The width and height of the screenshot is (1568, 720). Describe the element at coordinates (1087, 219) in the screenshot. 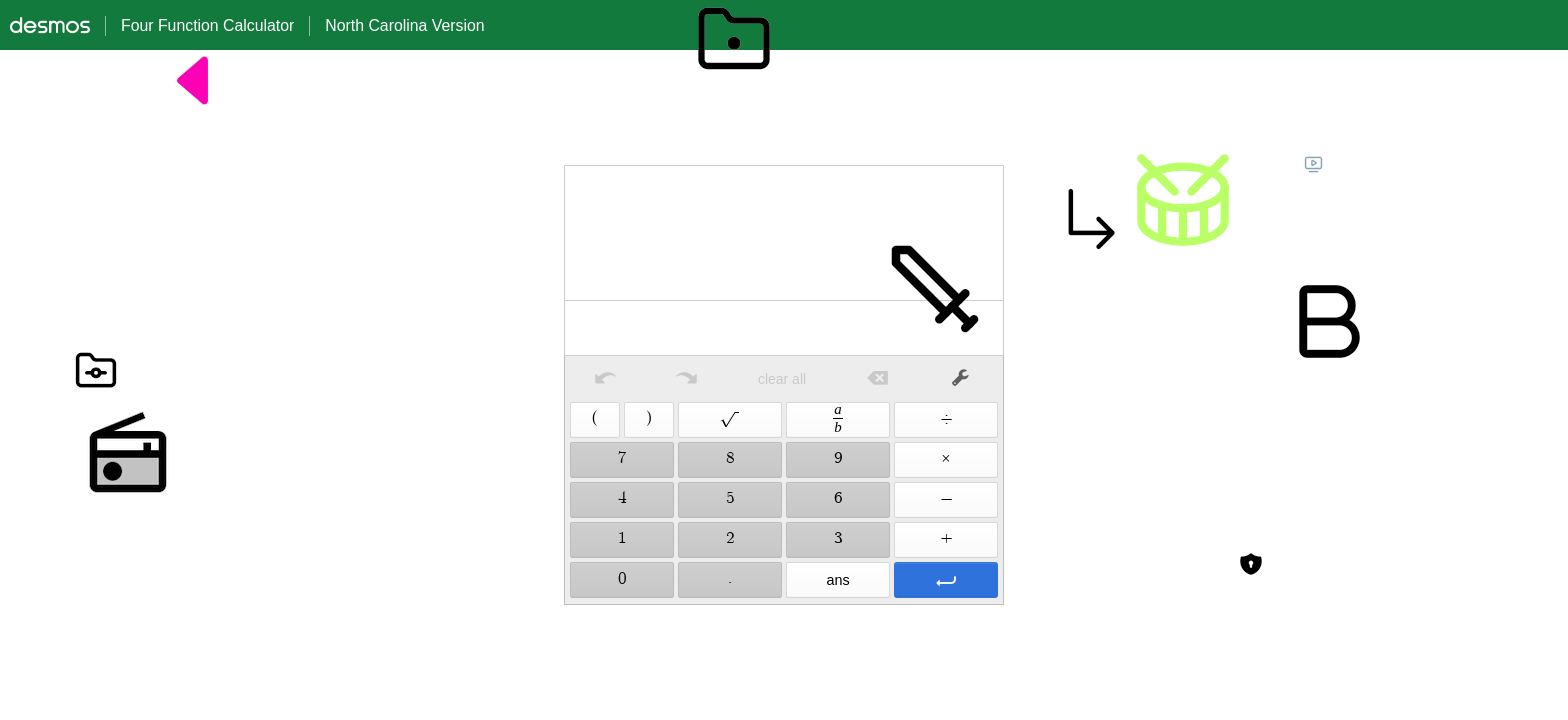

I see `move item down and to the right` at that location.